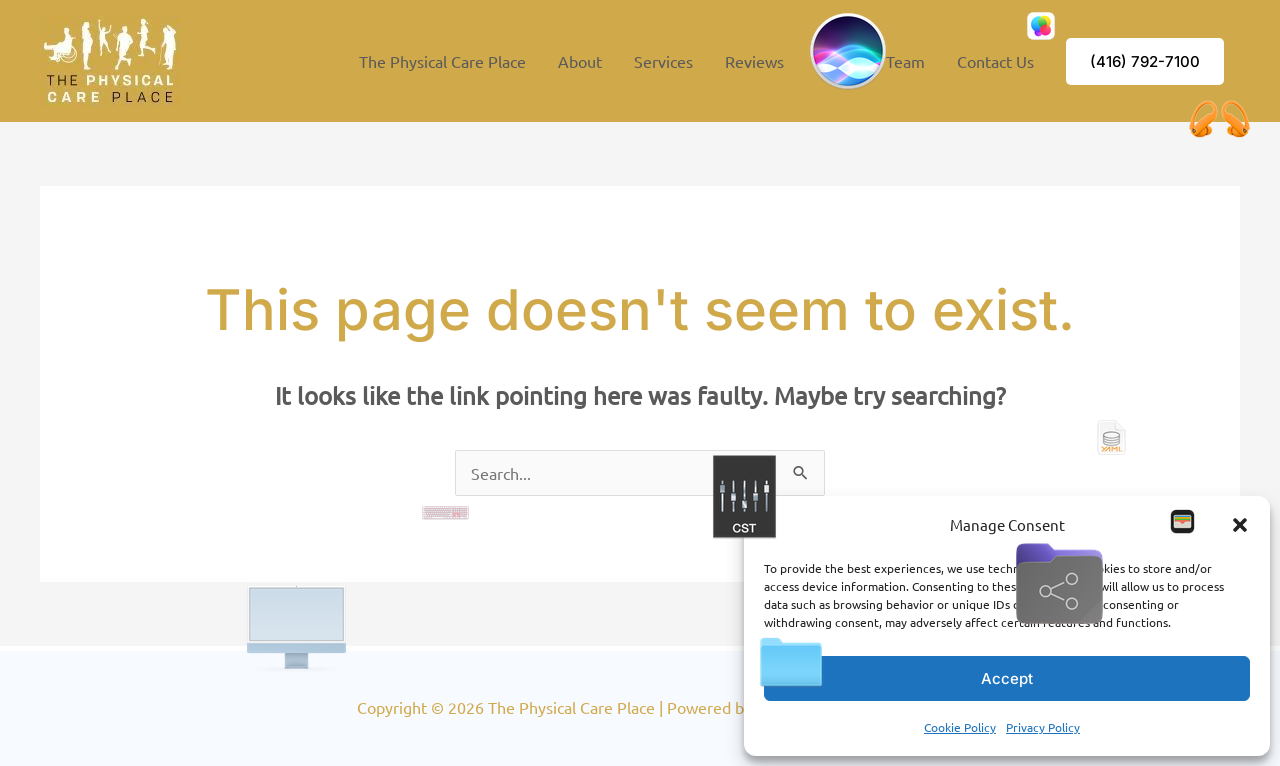 The image size is (1280, 766). I want to click on open Siri settings and preferences, so click(848, 51).